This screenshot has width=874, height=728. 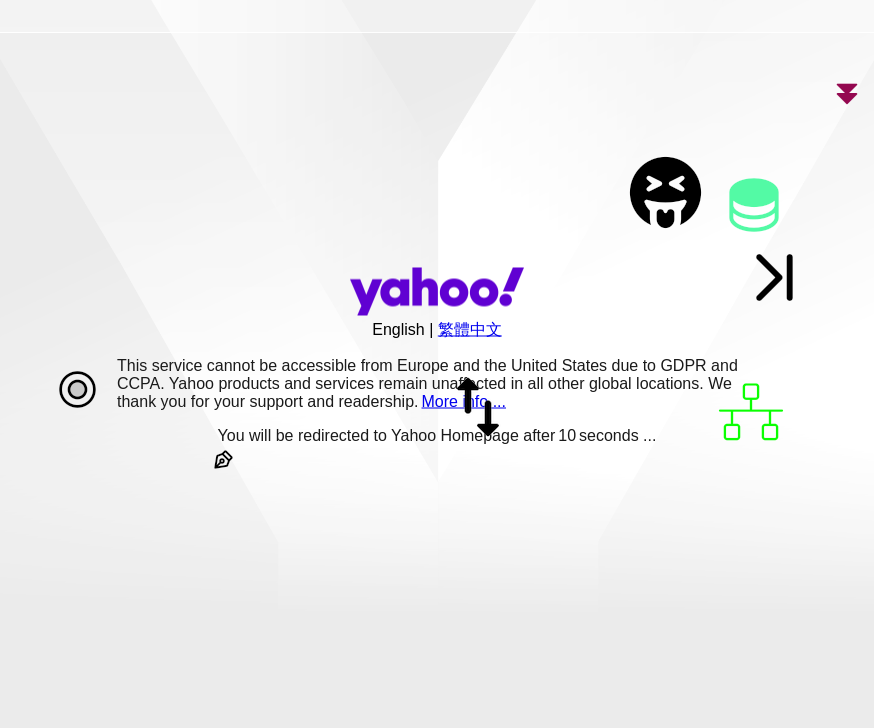 I want to click on access drawing or illustration tools, so click(x=222, y=460).